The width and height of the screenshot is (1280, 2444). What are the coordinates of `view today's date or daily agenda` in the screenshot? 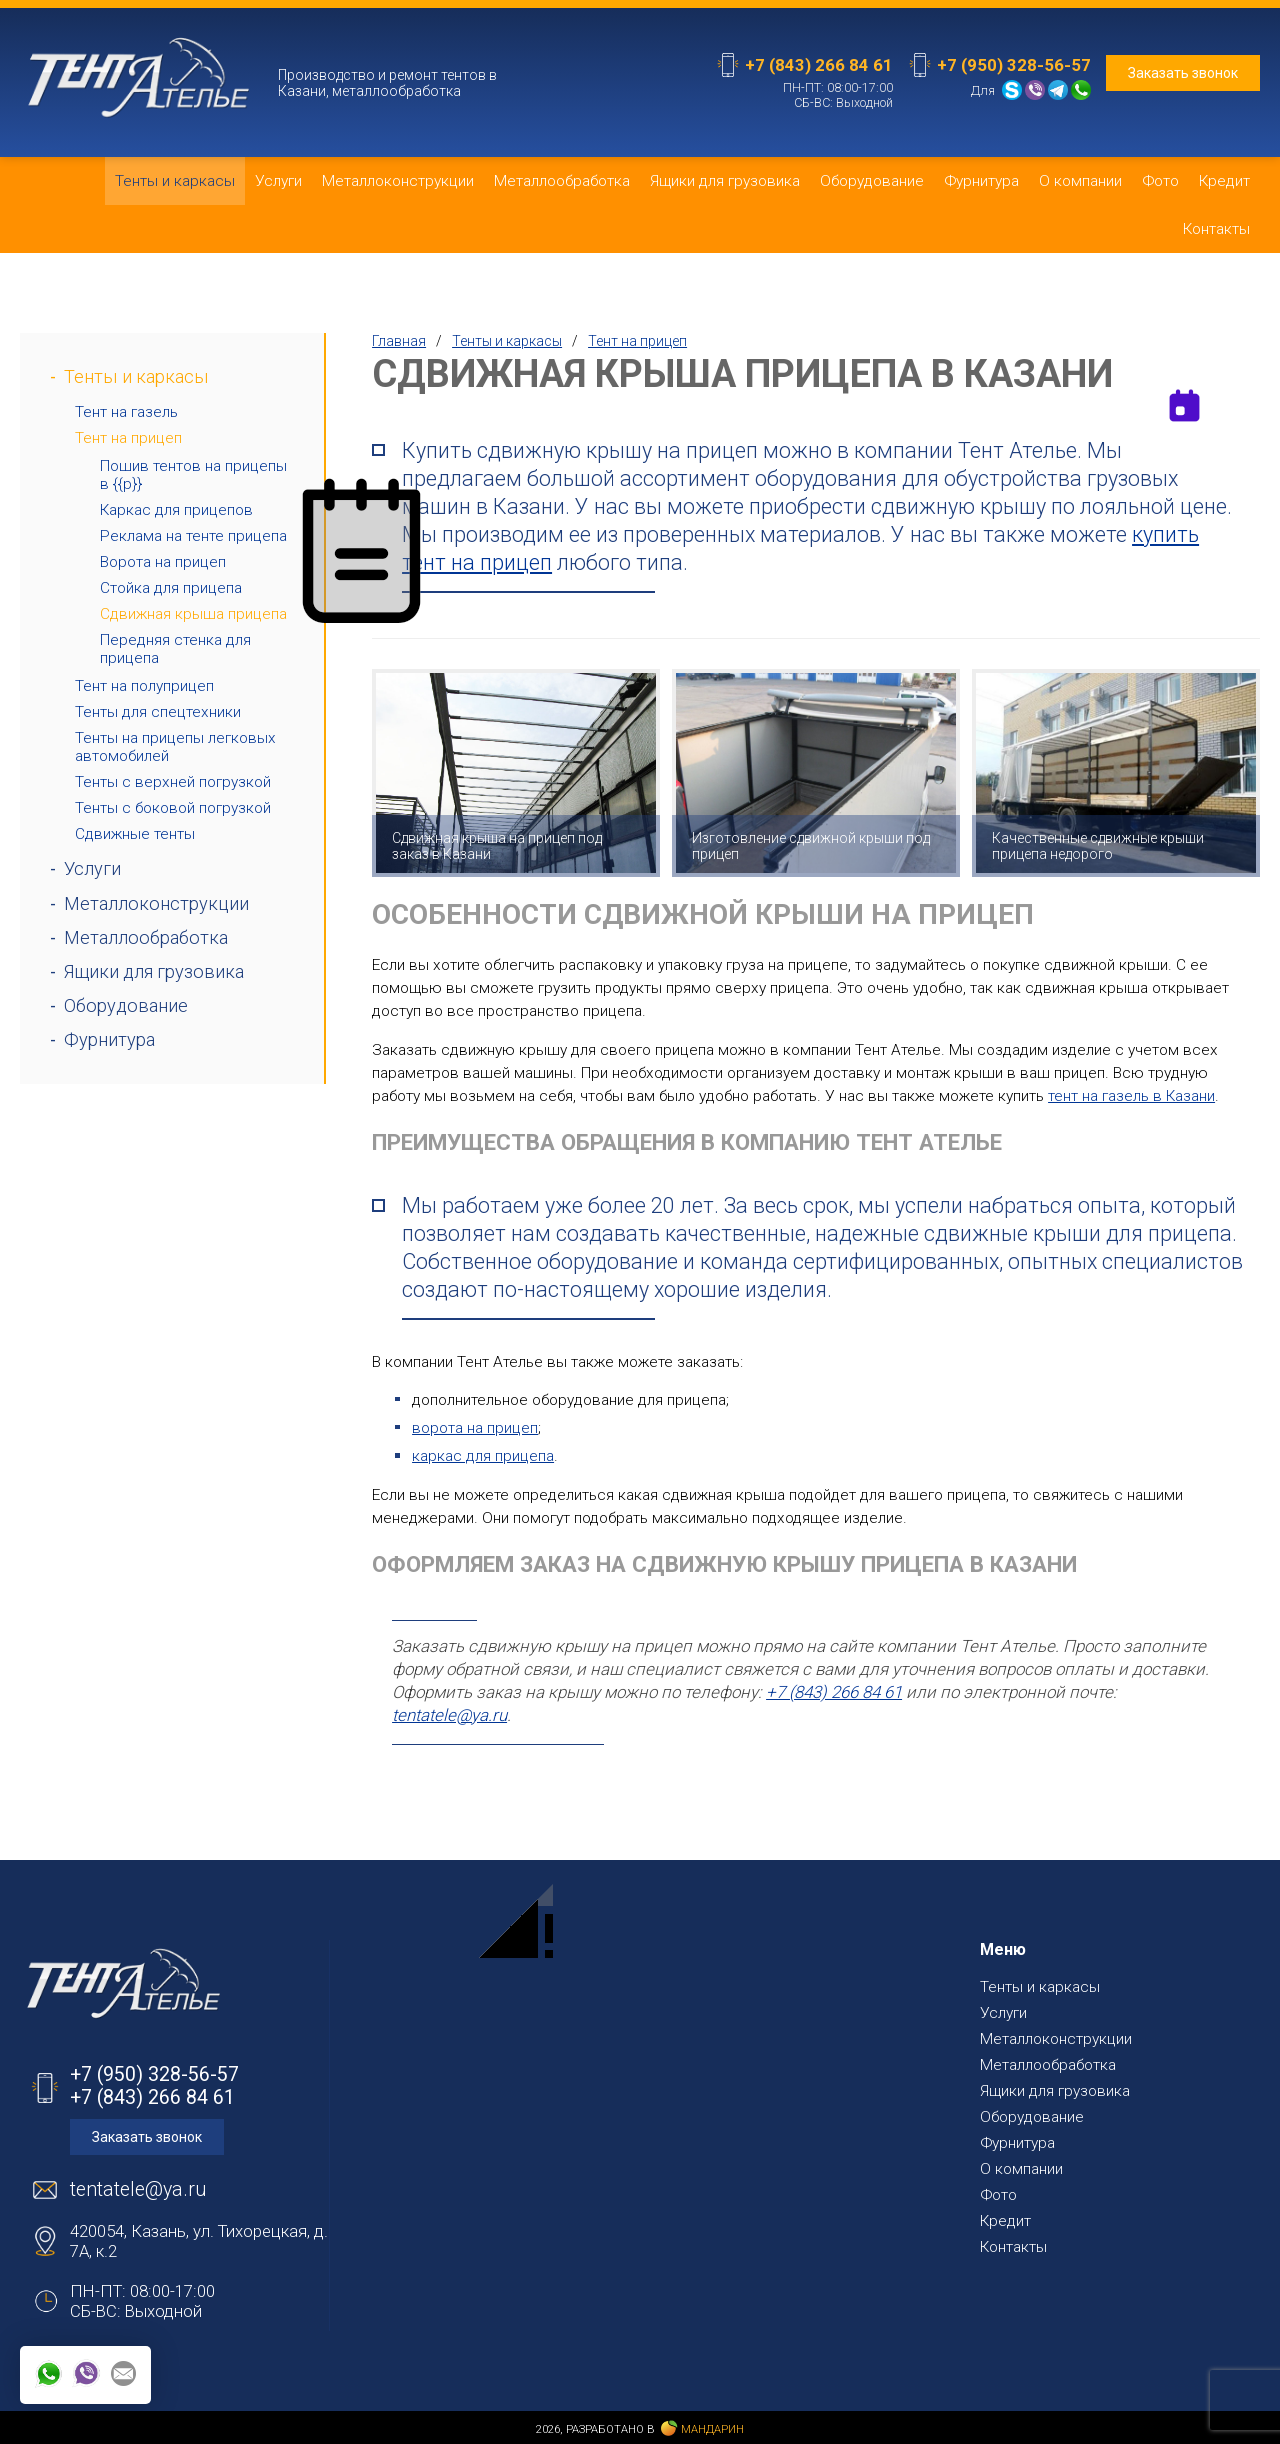 It's located at (1184, 406).